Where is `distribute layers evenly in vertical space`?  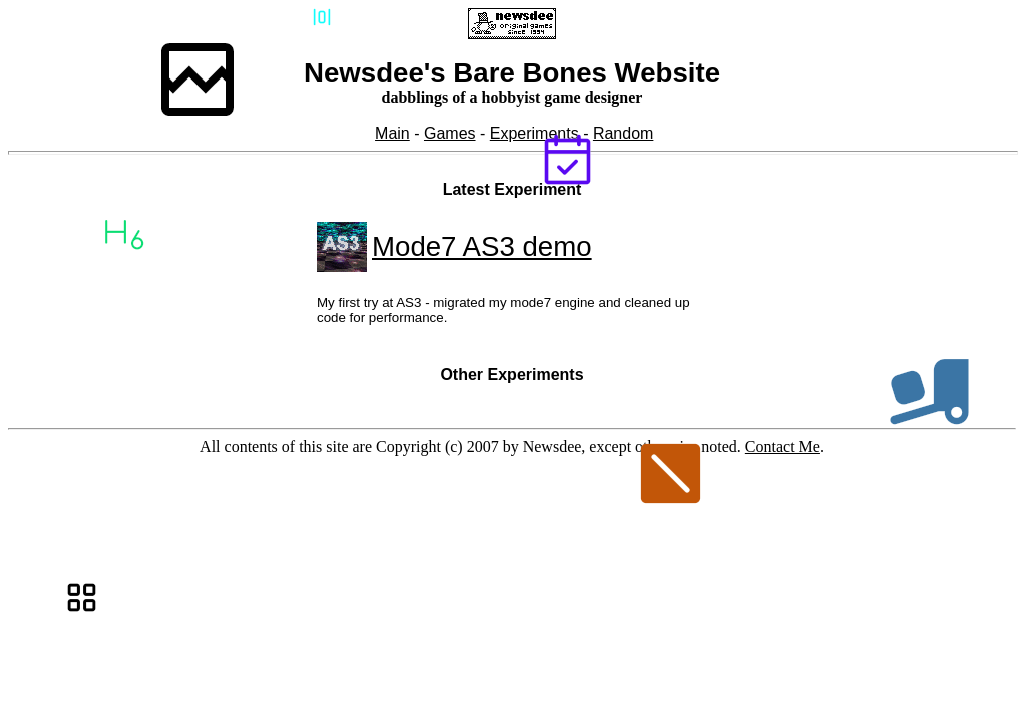
distribute layers evenly in vertical space is located at coordinates (322, 17).